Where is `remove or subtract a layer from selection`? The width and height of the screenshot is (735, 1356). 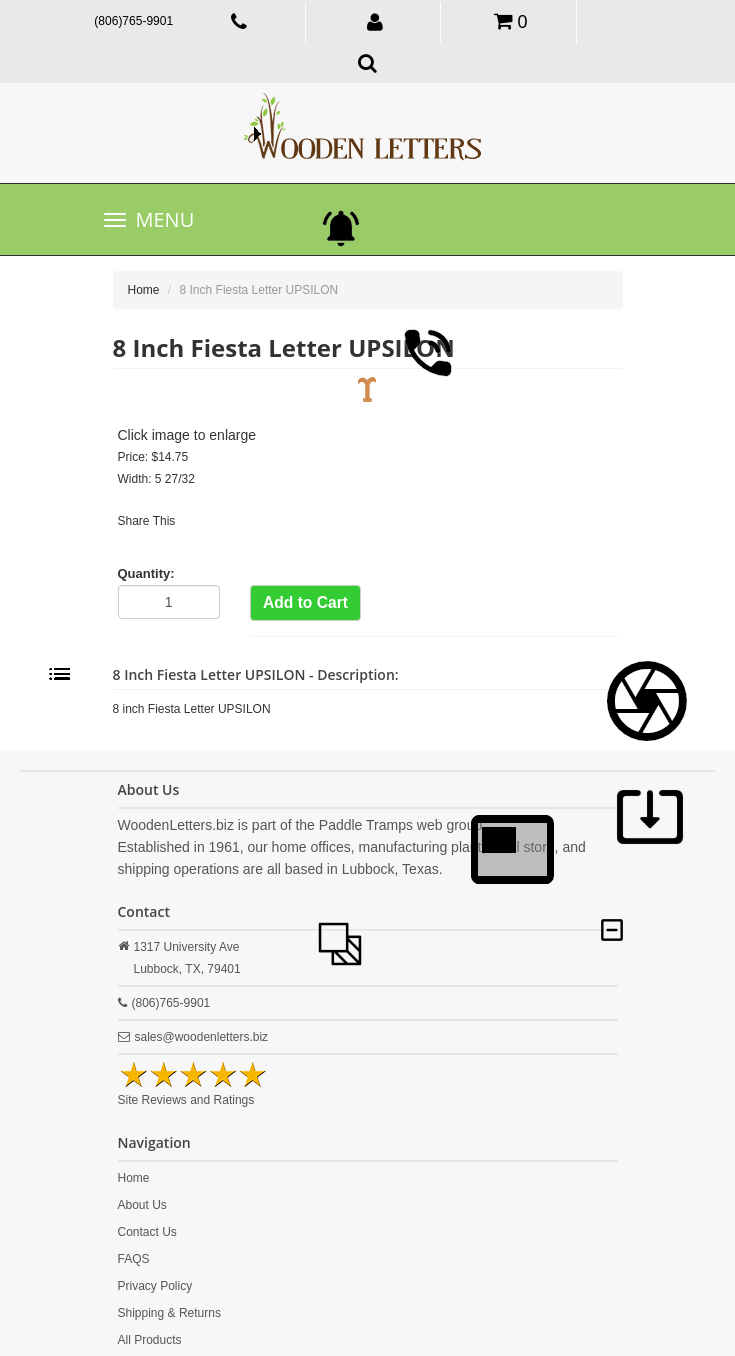 remove or subtract a layer from selection is located at coordinates (340, 944).